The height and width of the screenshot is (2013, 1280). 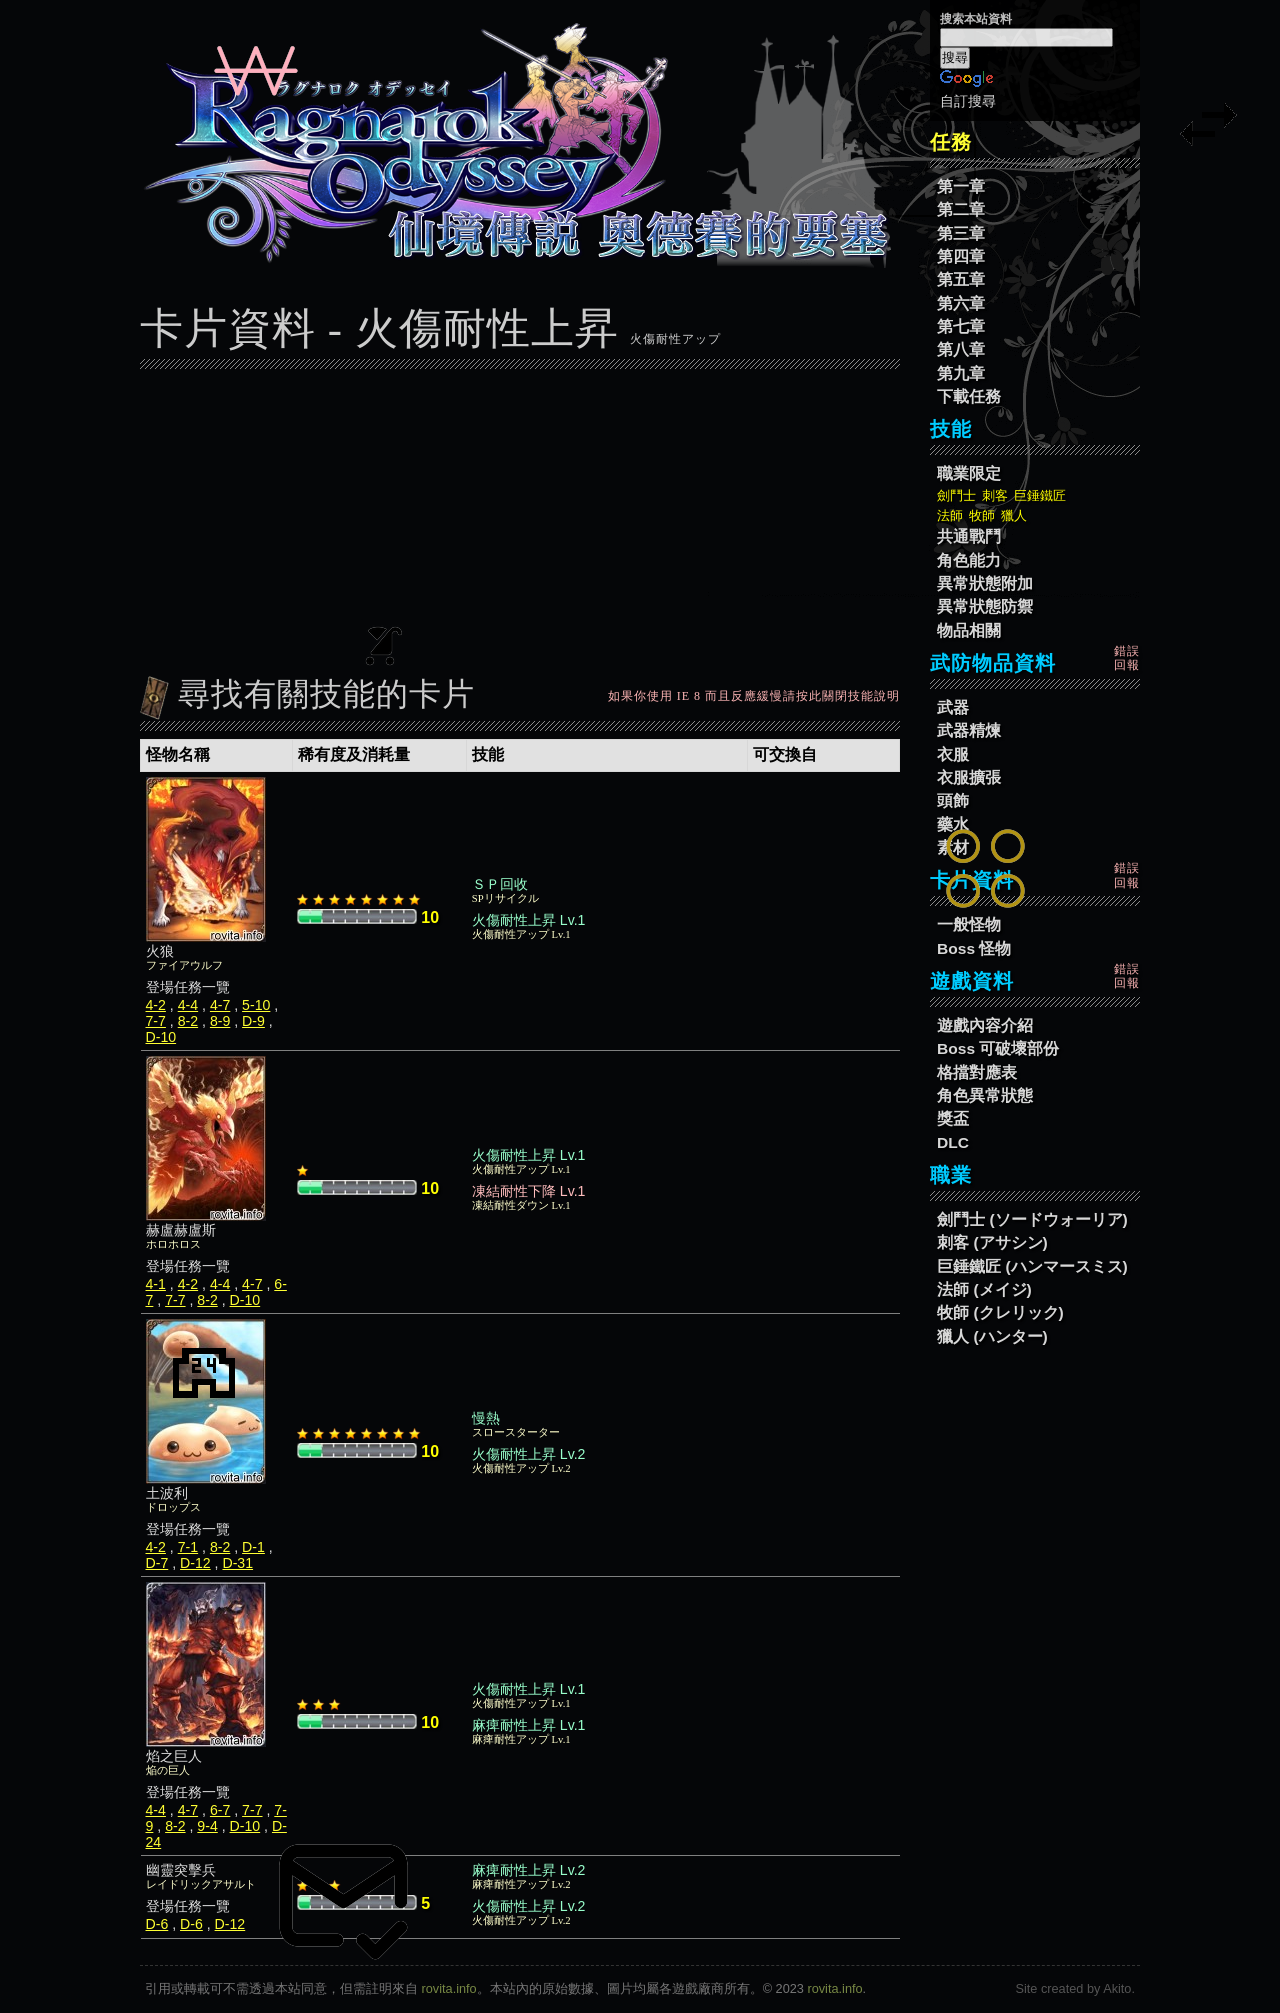 I want to click on email sent successfully, so click(x=343, y=1895).